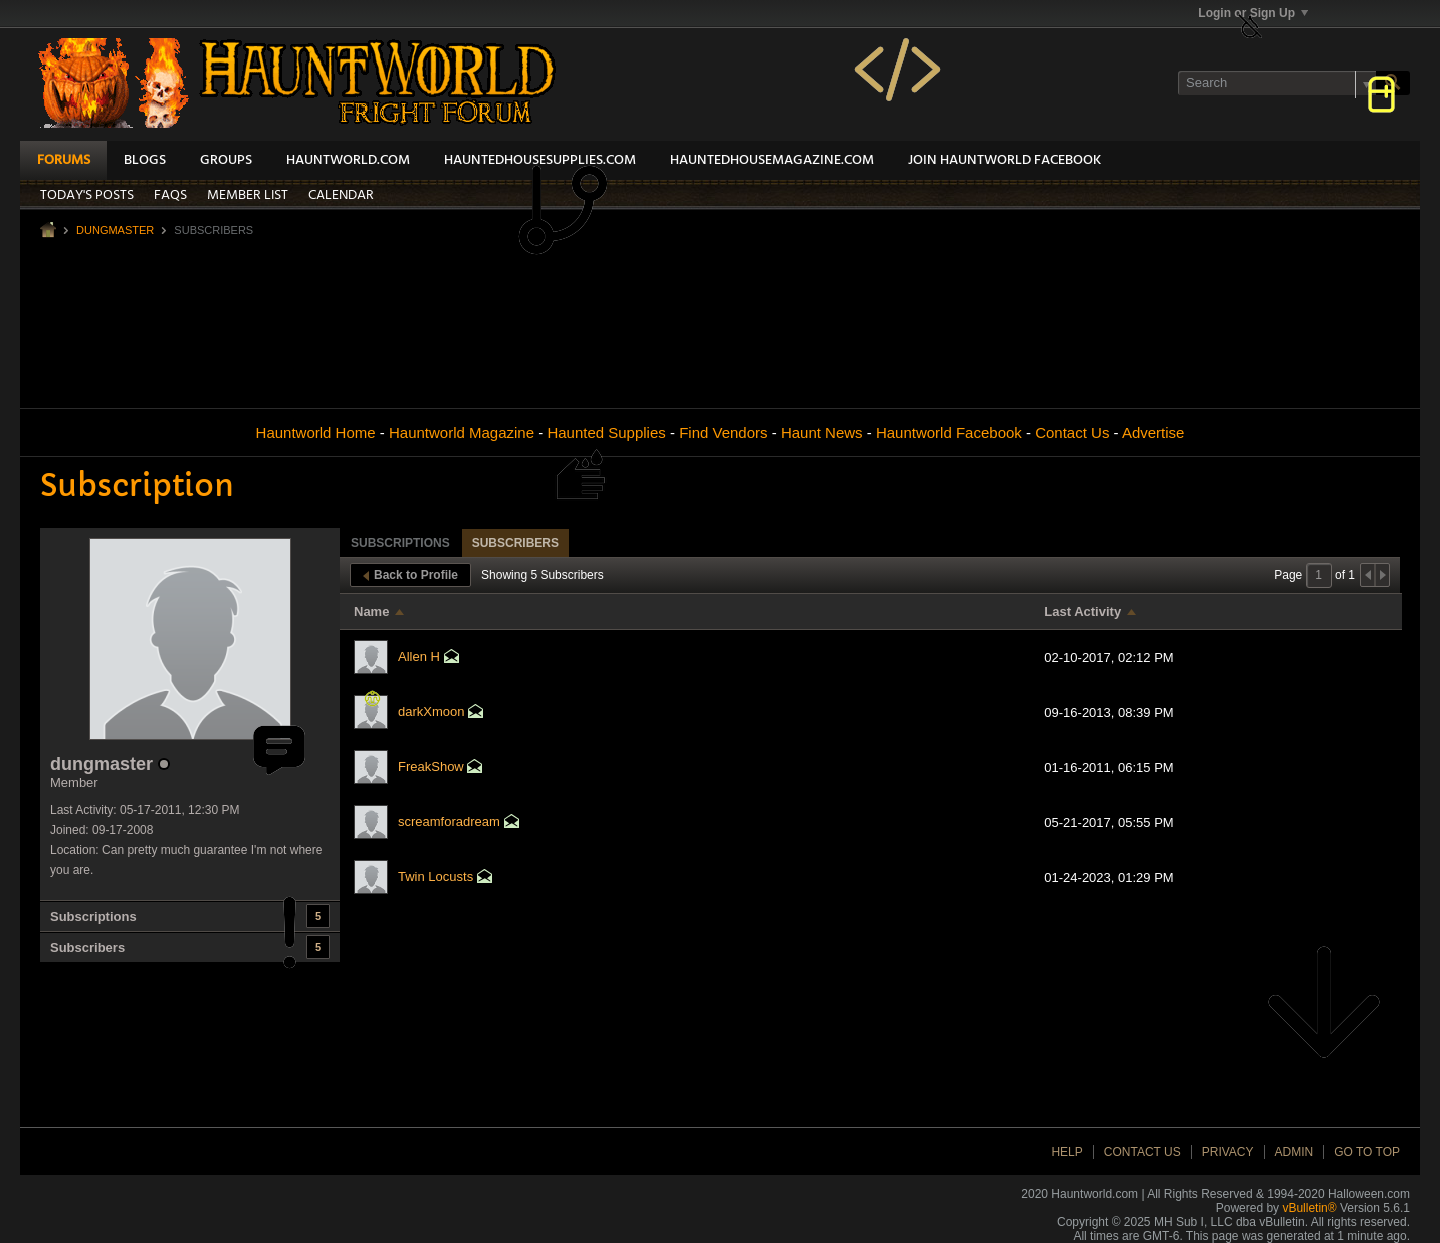  What do you see at coordinates (1250, 26) in the screenshot?
I see `disable water or liquid detection` at bounding box center [1250, 26].